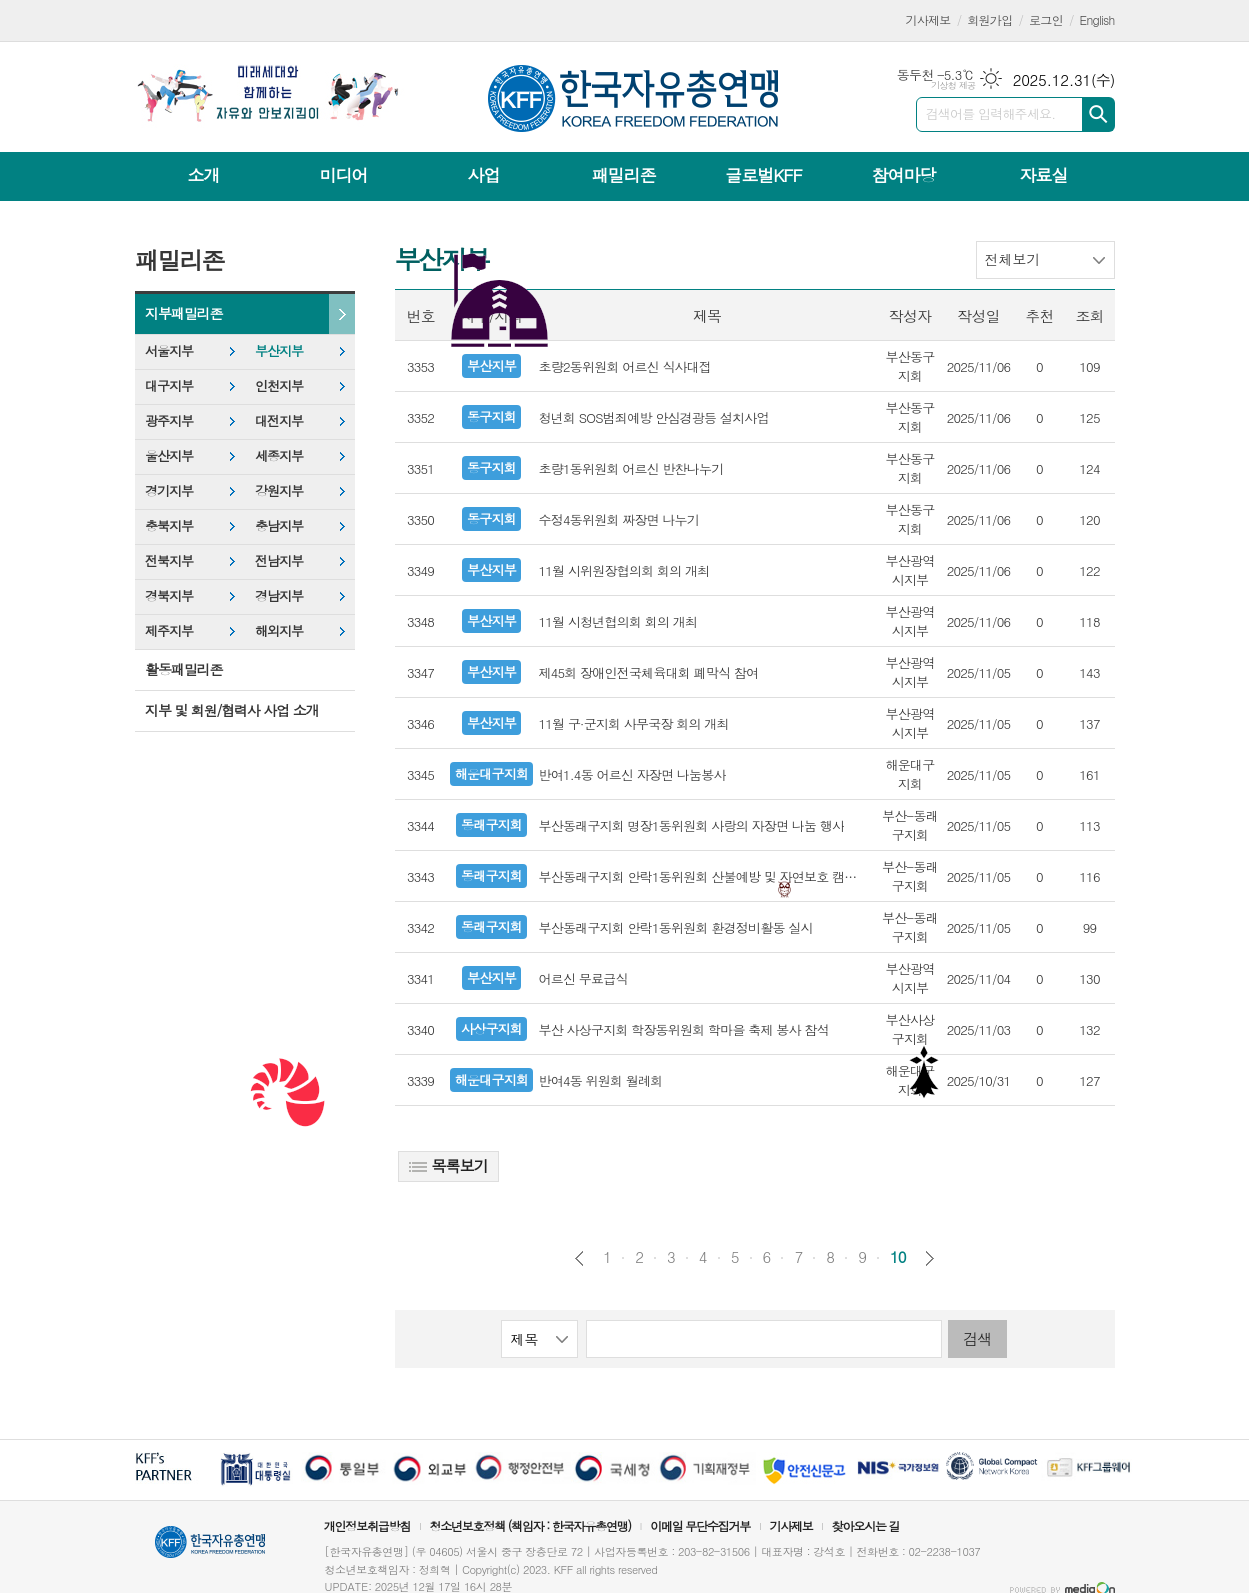 This screenshot has width=1249, height=1593. I want to click on access military barracks or troop housing, so click(499, 301).